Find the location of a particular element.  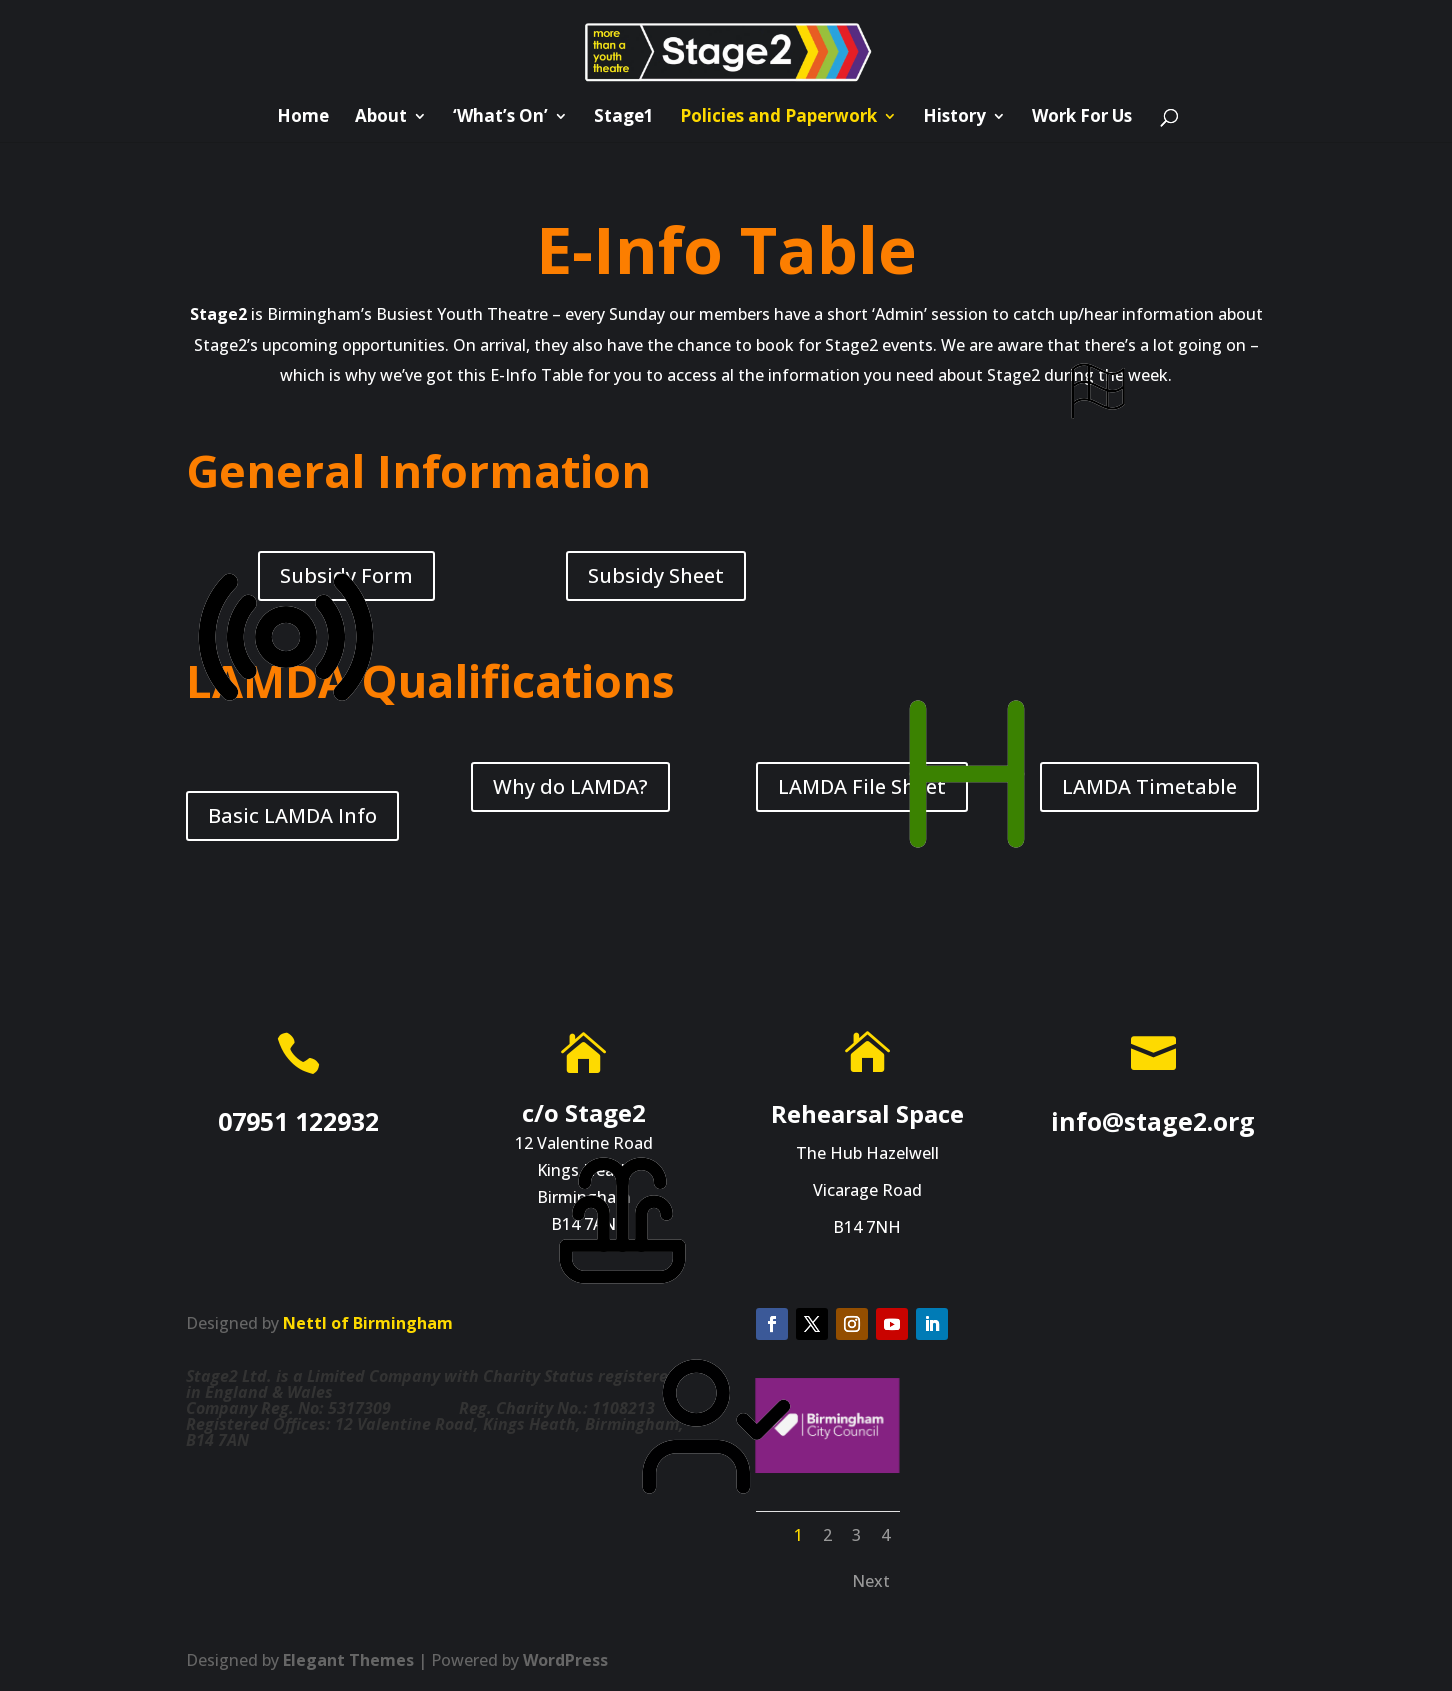

insert a heading in a text document is located at coordinates (967, 774).